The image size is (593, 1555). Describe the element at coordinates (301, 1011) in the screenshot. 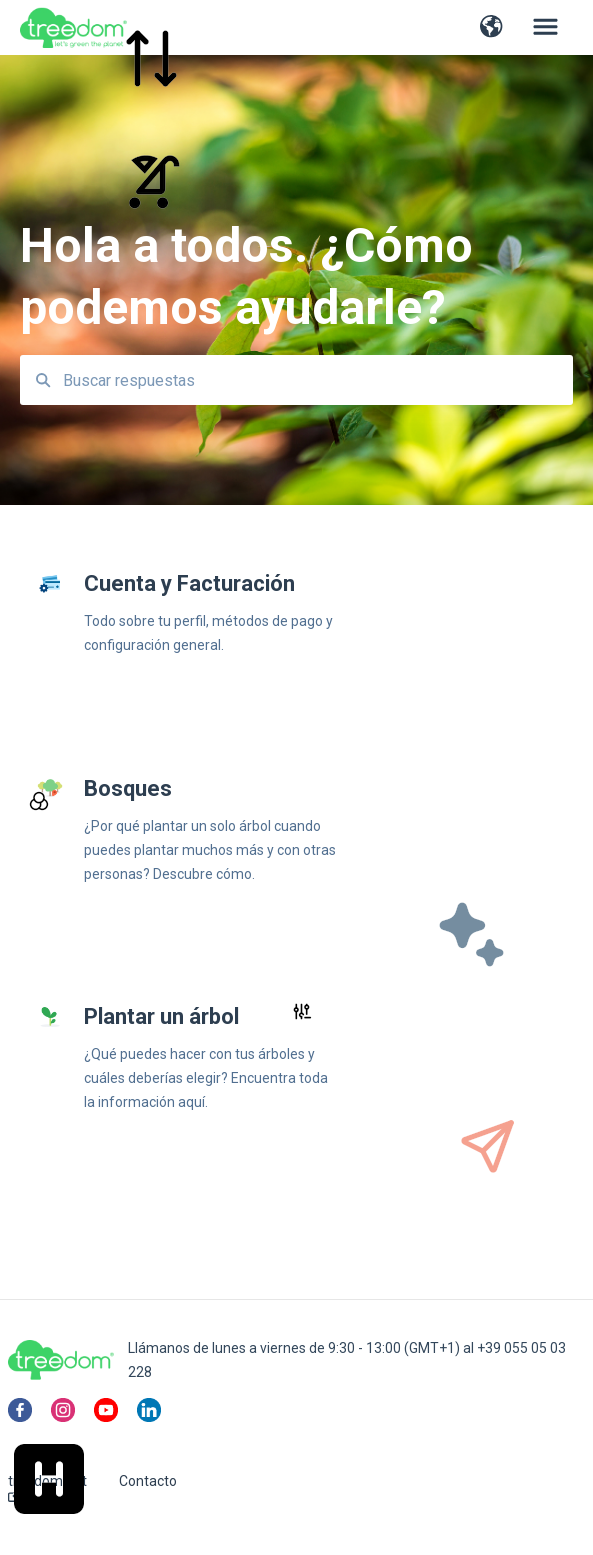

I see `remove a filter or adjustment setting` at that location.